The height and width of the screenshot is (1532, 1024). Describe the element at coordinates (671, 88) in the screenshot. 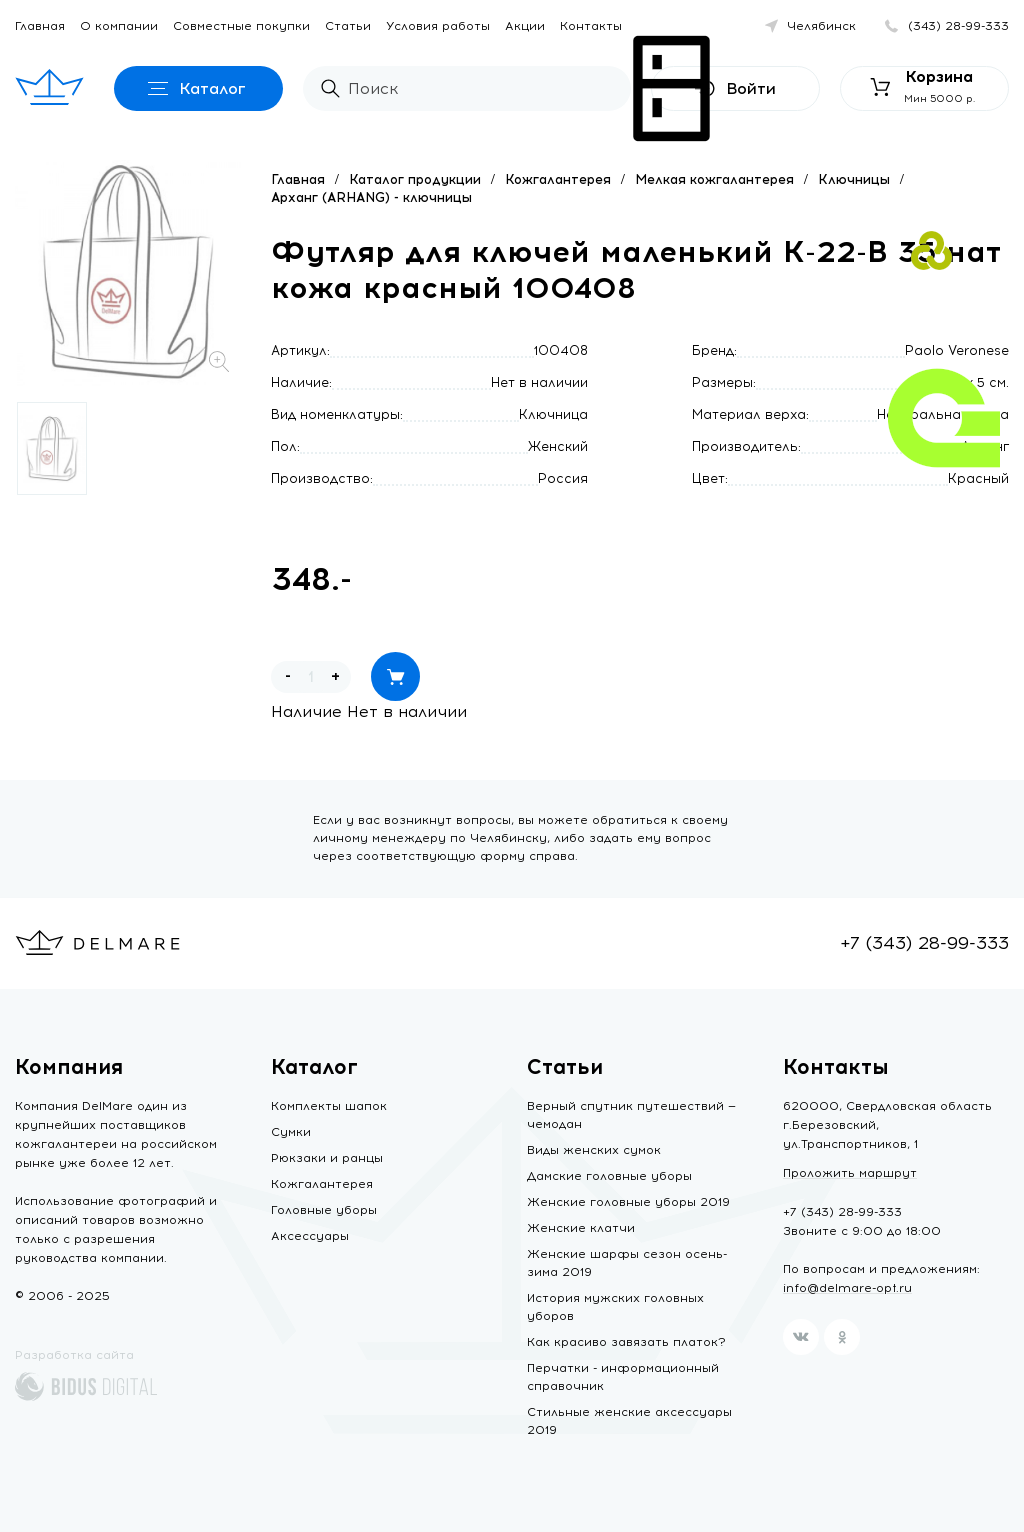

I see `access refrigerator or kitchen appliance controls` at that location.